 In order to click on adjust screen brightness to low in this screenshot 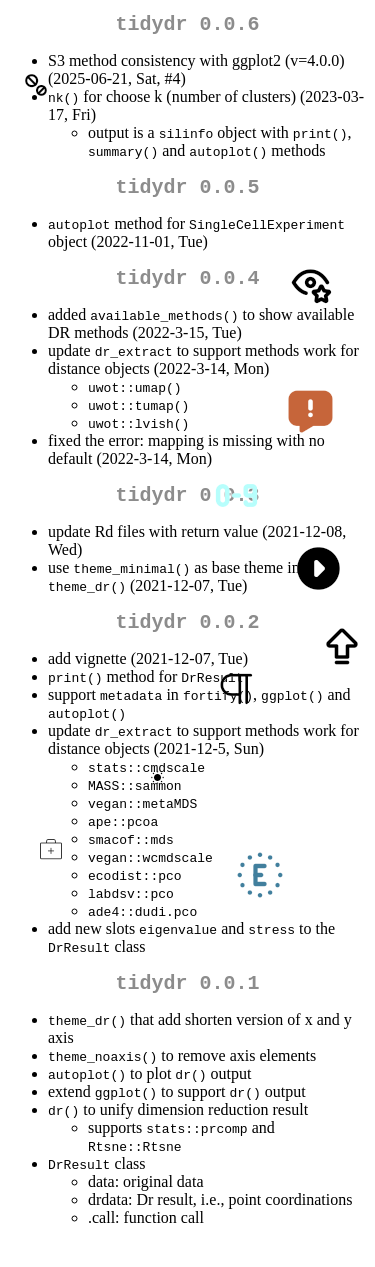, I will do `click(157, 777)`.